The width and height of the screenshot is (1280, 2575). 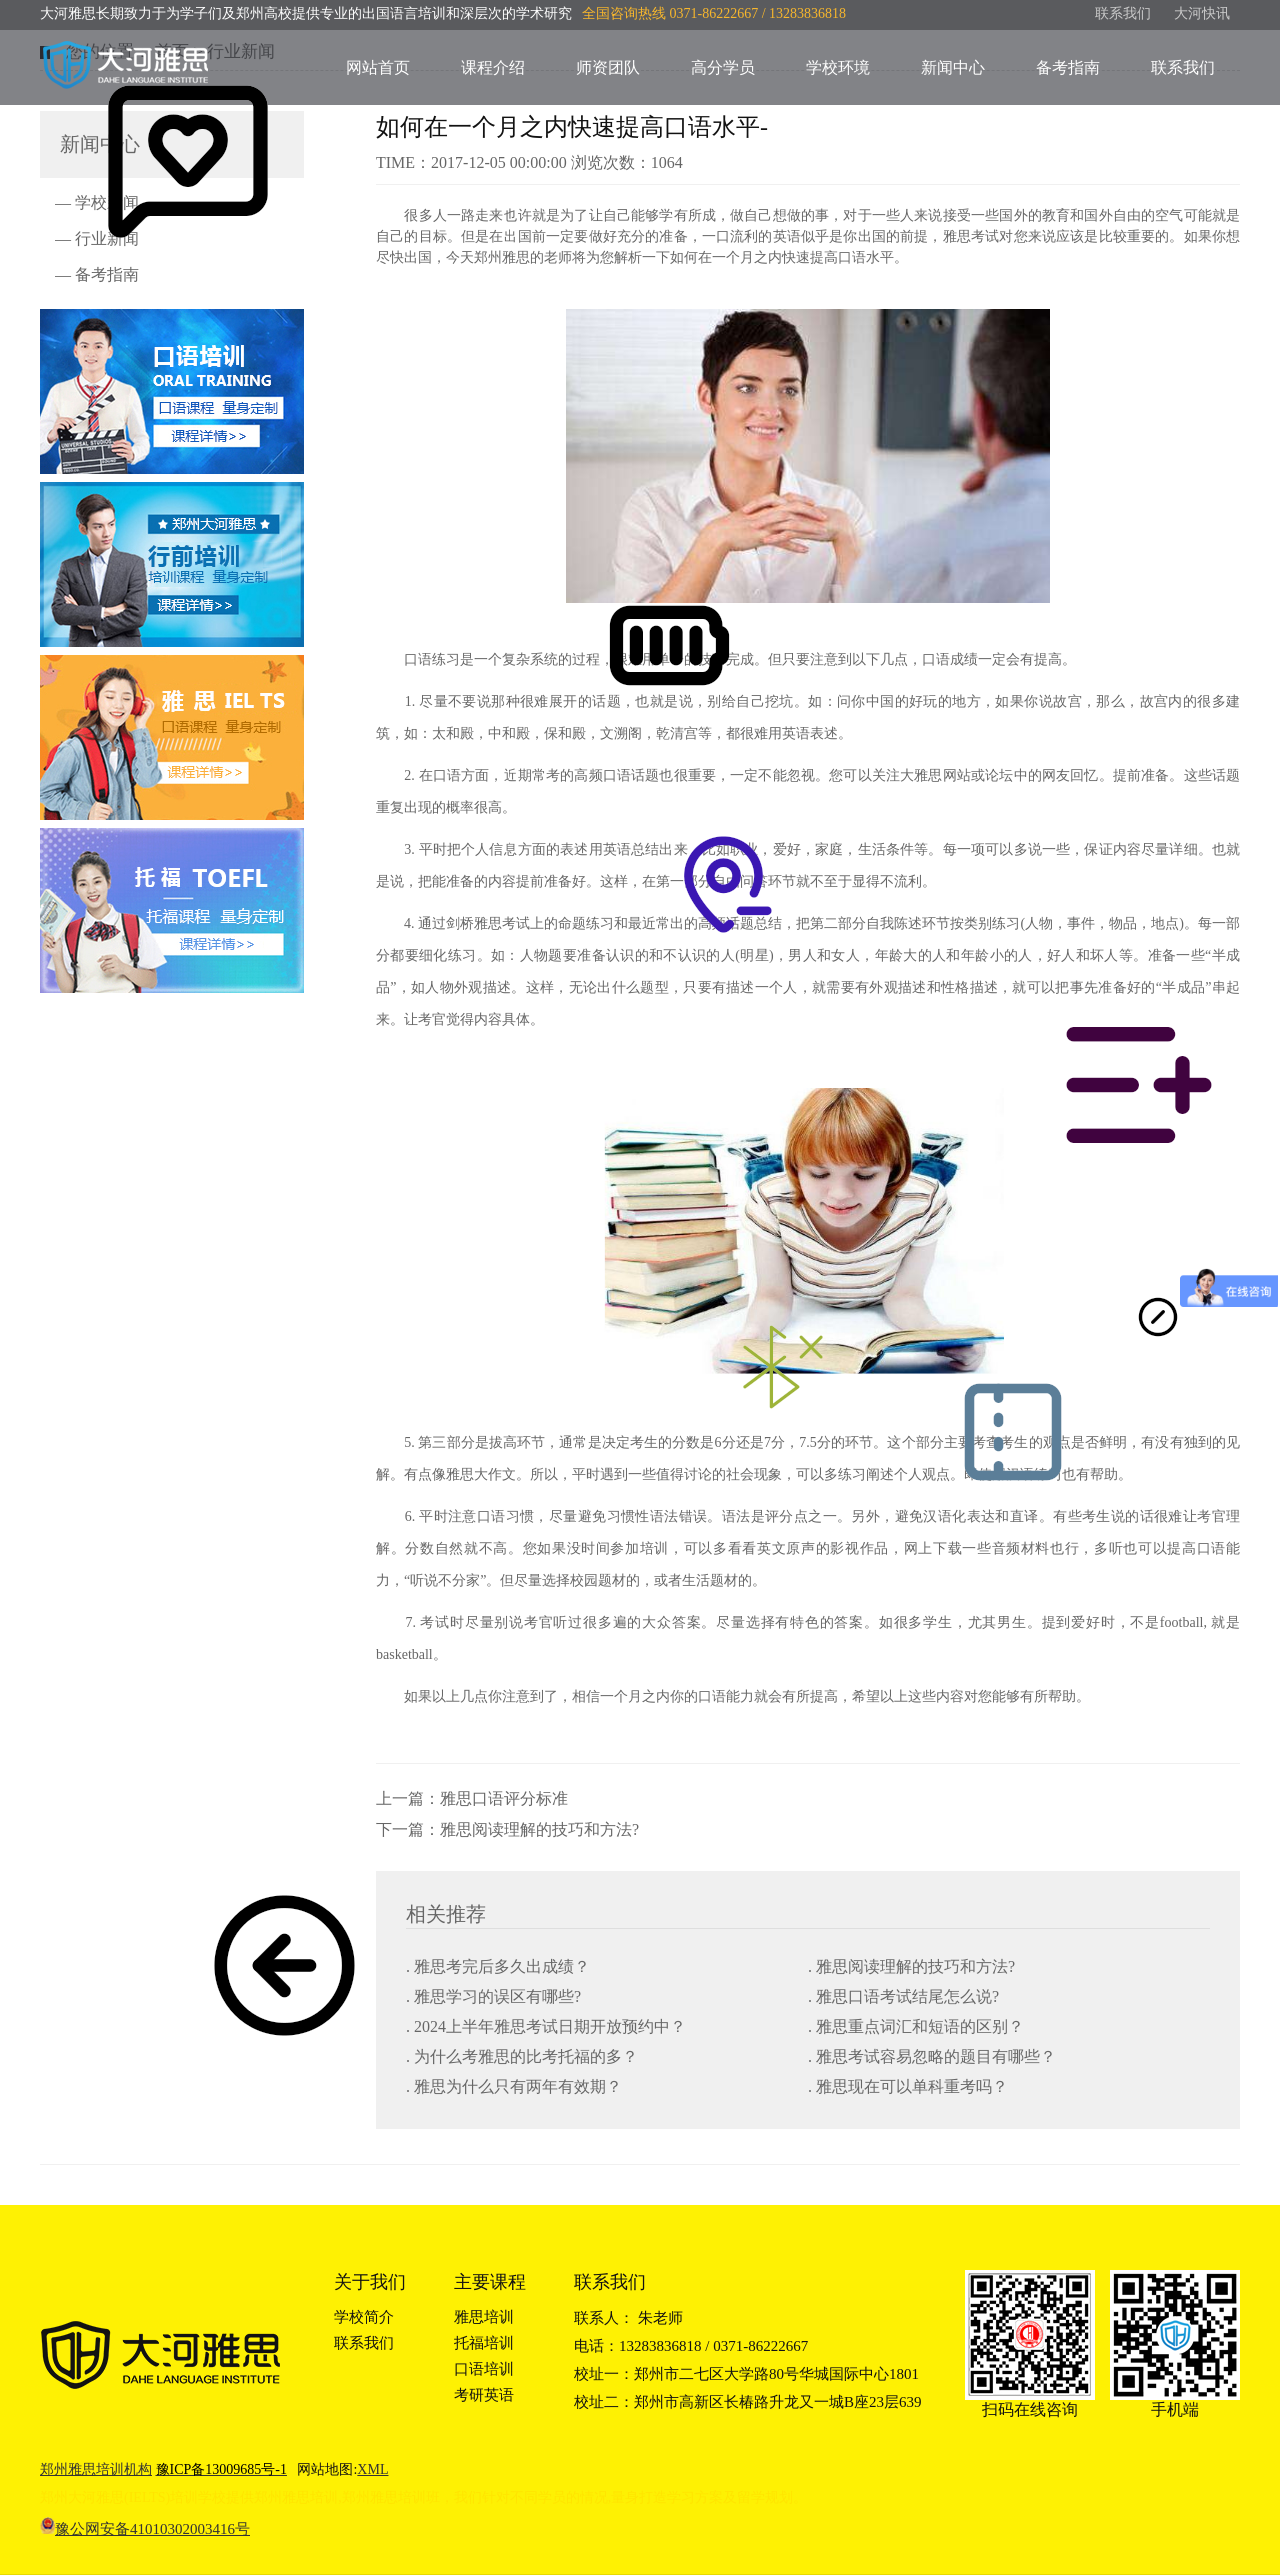 I want to click on send a like or love reaction in chat, so click(x=188, y=158).